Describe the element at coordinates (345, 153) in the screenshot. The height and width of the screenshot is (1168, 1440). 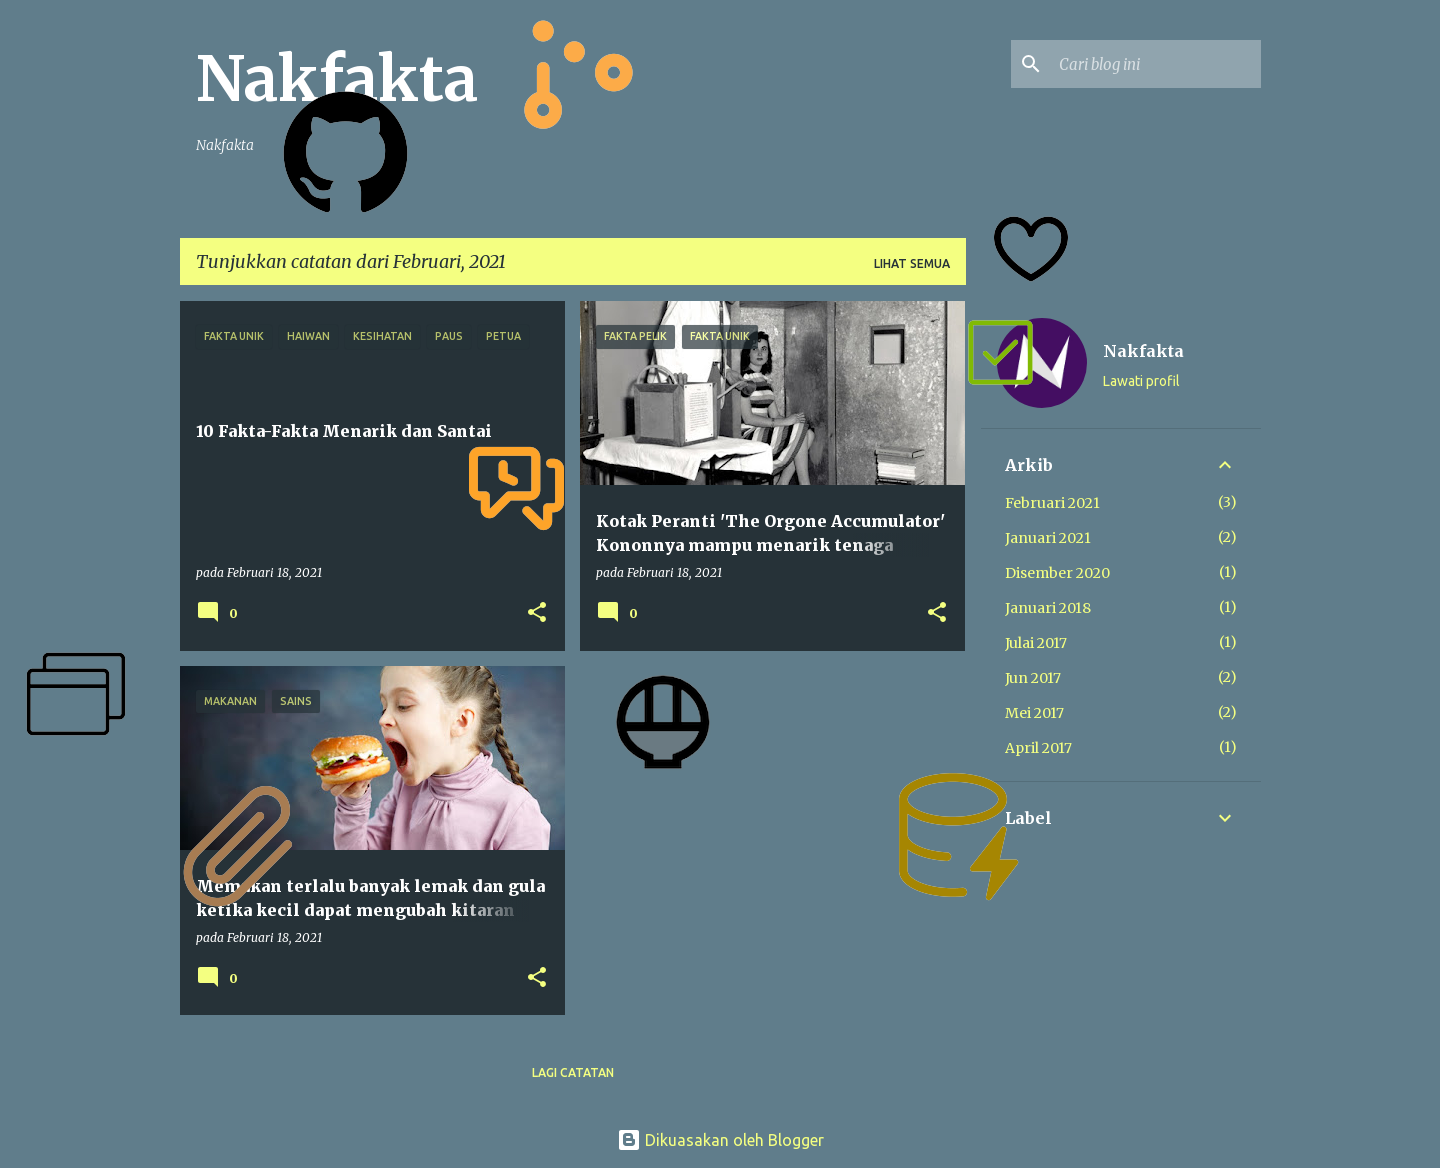
I see `view project on github` at that location.